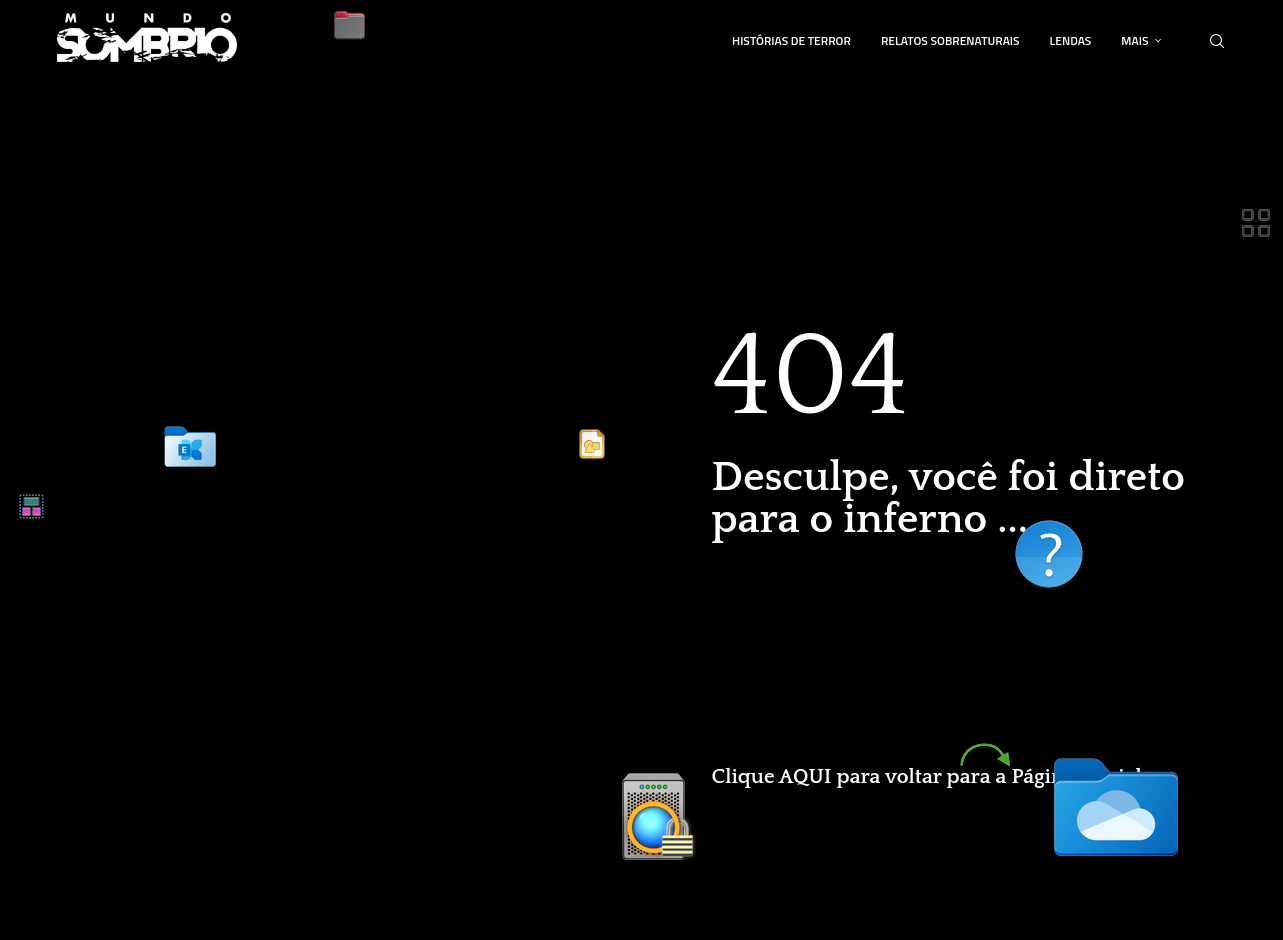 This screenshot has height=940, width=1283. Describe the element at coordinates (1115, 810) in the screenshot. I see `open OneDrive synced folder` at that location.